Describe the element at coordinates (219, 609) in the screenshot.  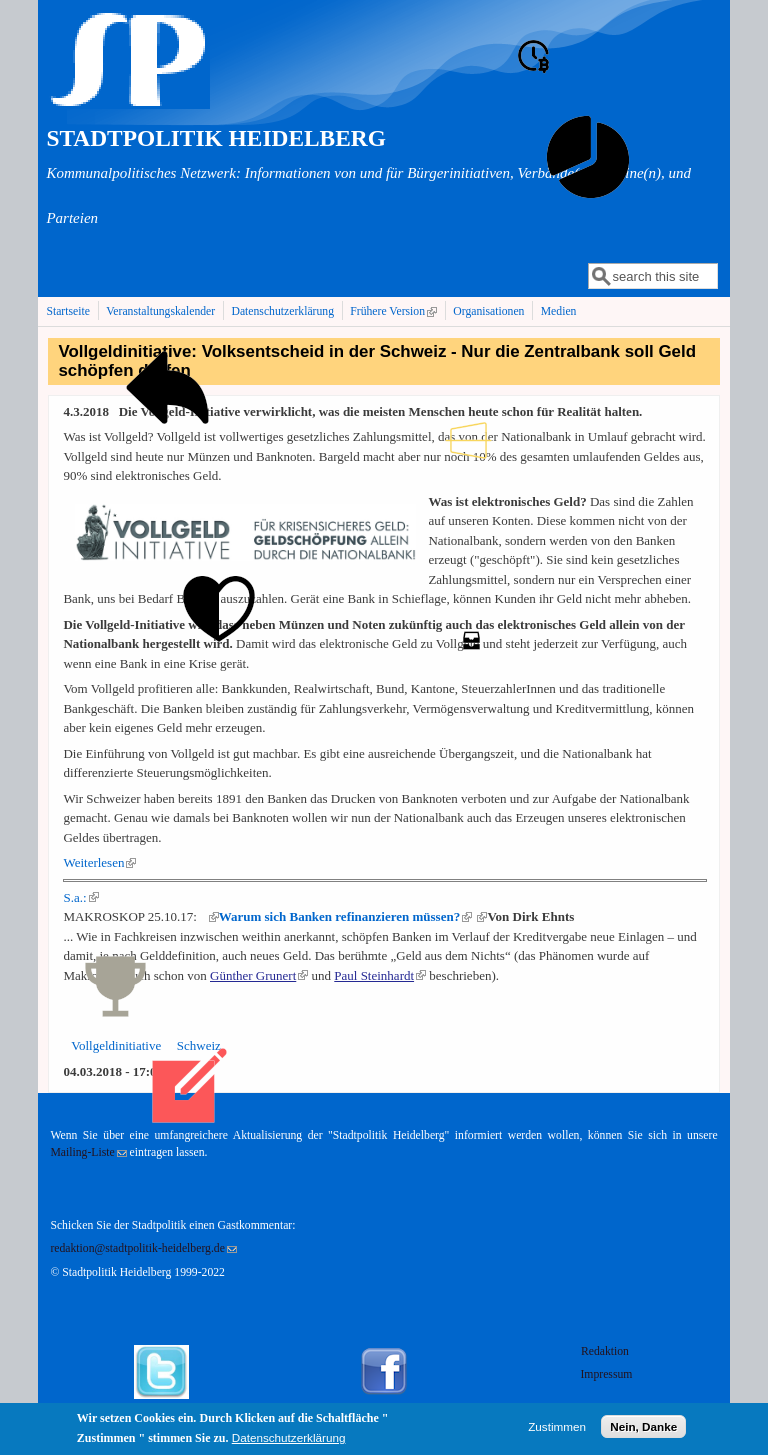
I see `indicates partial like or favorite status` at that location.